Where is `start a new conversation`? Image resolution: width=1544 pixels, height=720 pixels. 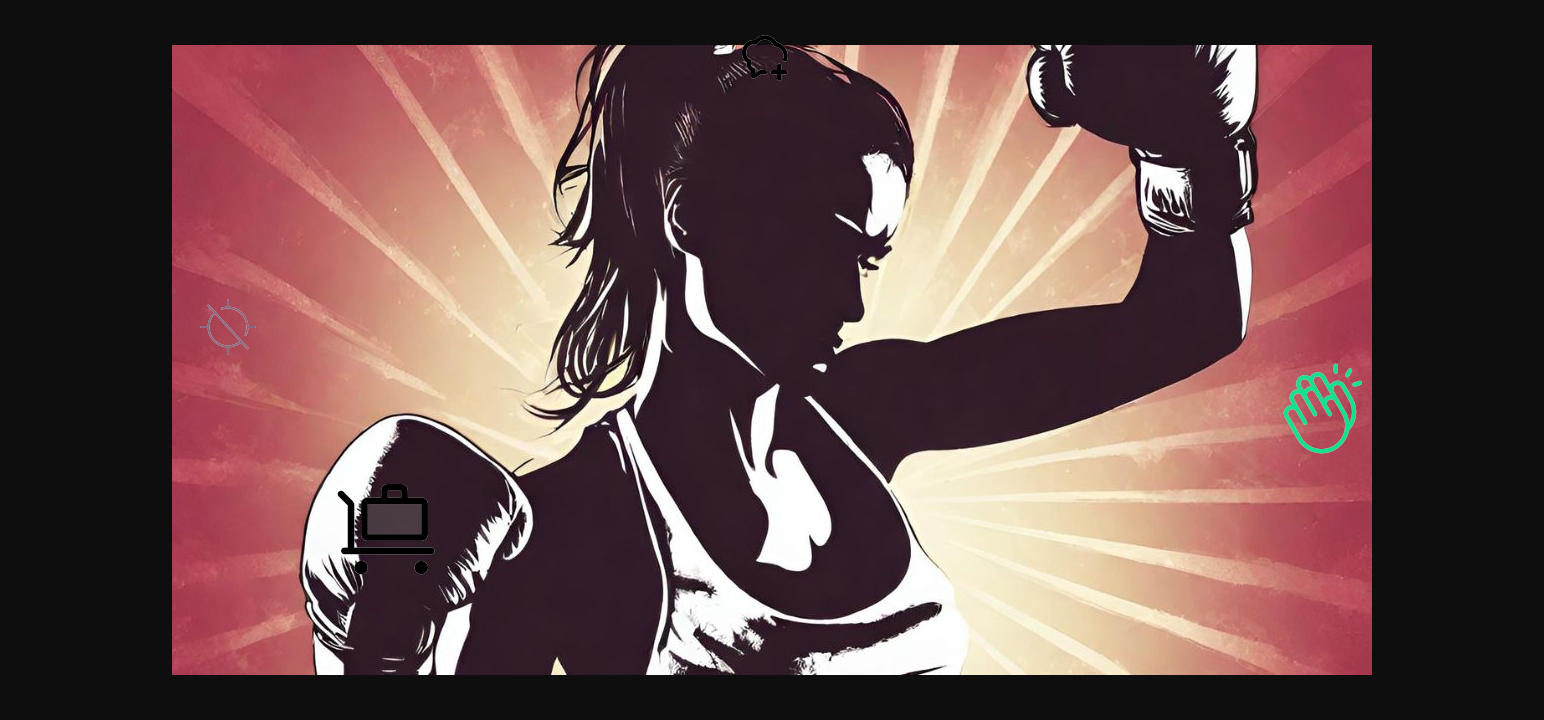
start a new conversation is located at coordinates (764, 57).